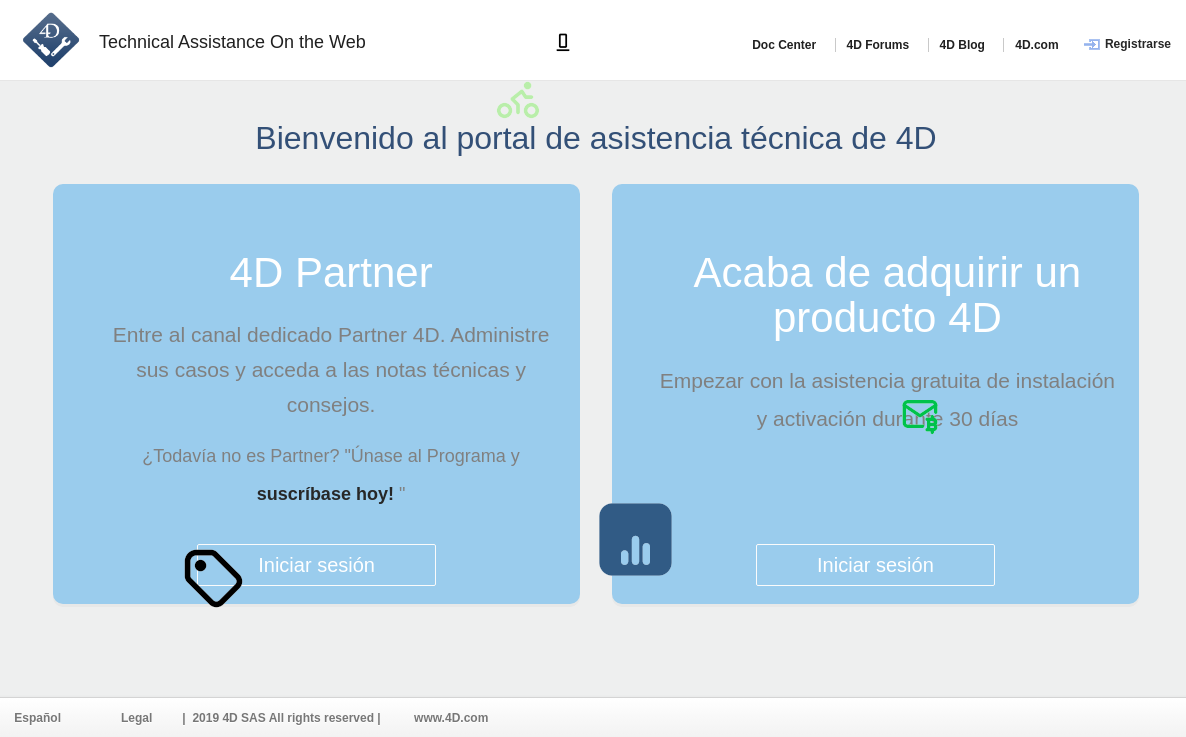  Describe the element at coordinates (635, 539) in the screenshot. I see `align content to bottom center of container` at that location.